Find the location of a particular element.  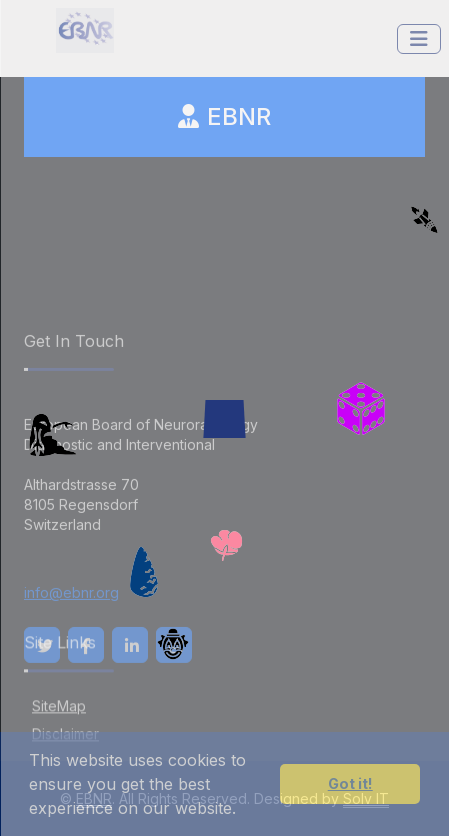

indicates cotton or natural fiber material is located at coordinates (226, 545).